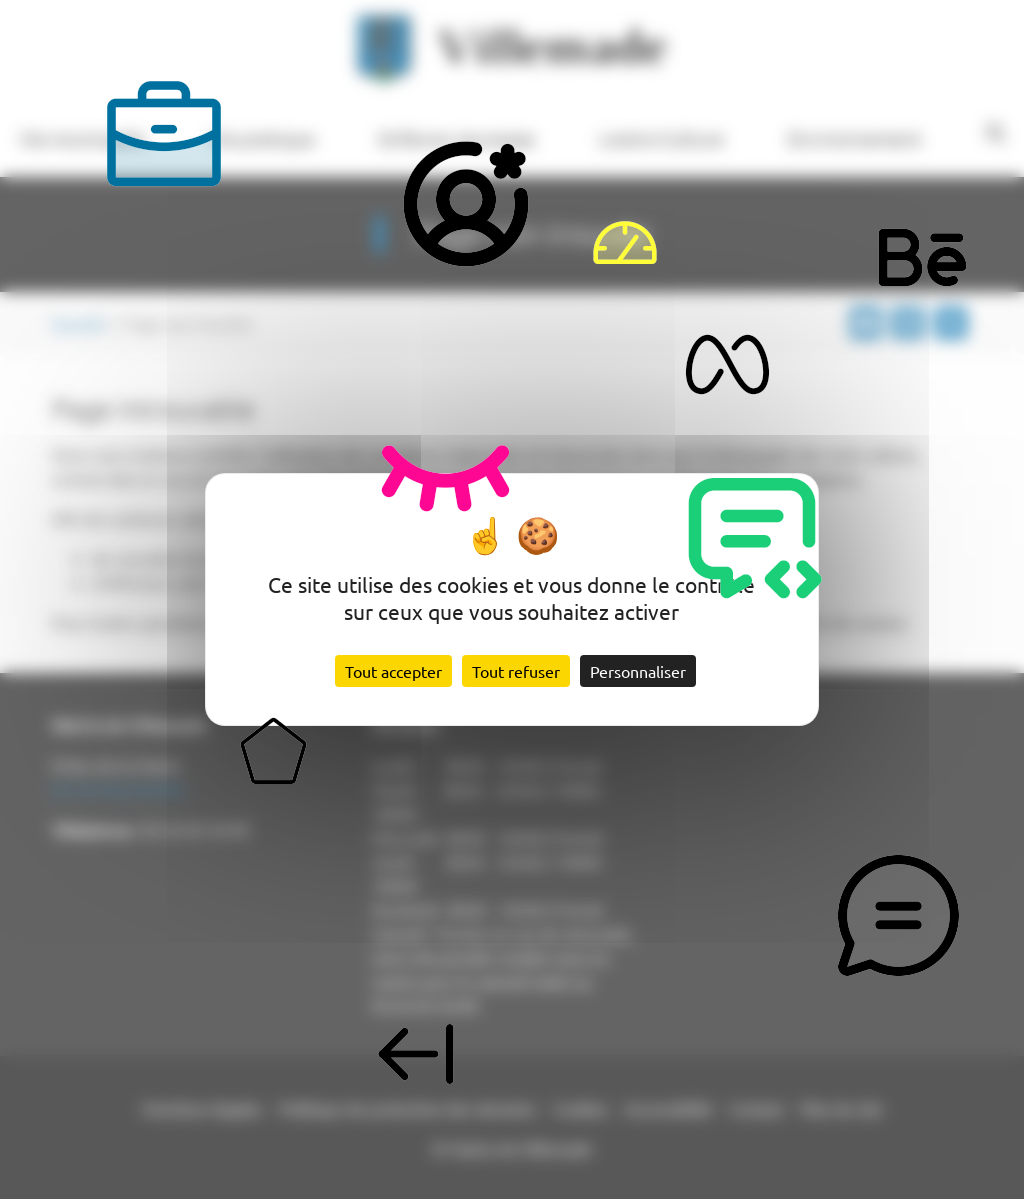  I want to click on pentagon shape indicator, so click(273, 753).